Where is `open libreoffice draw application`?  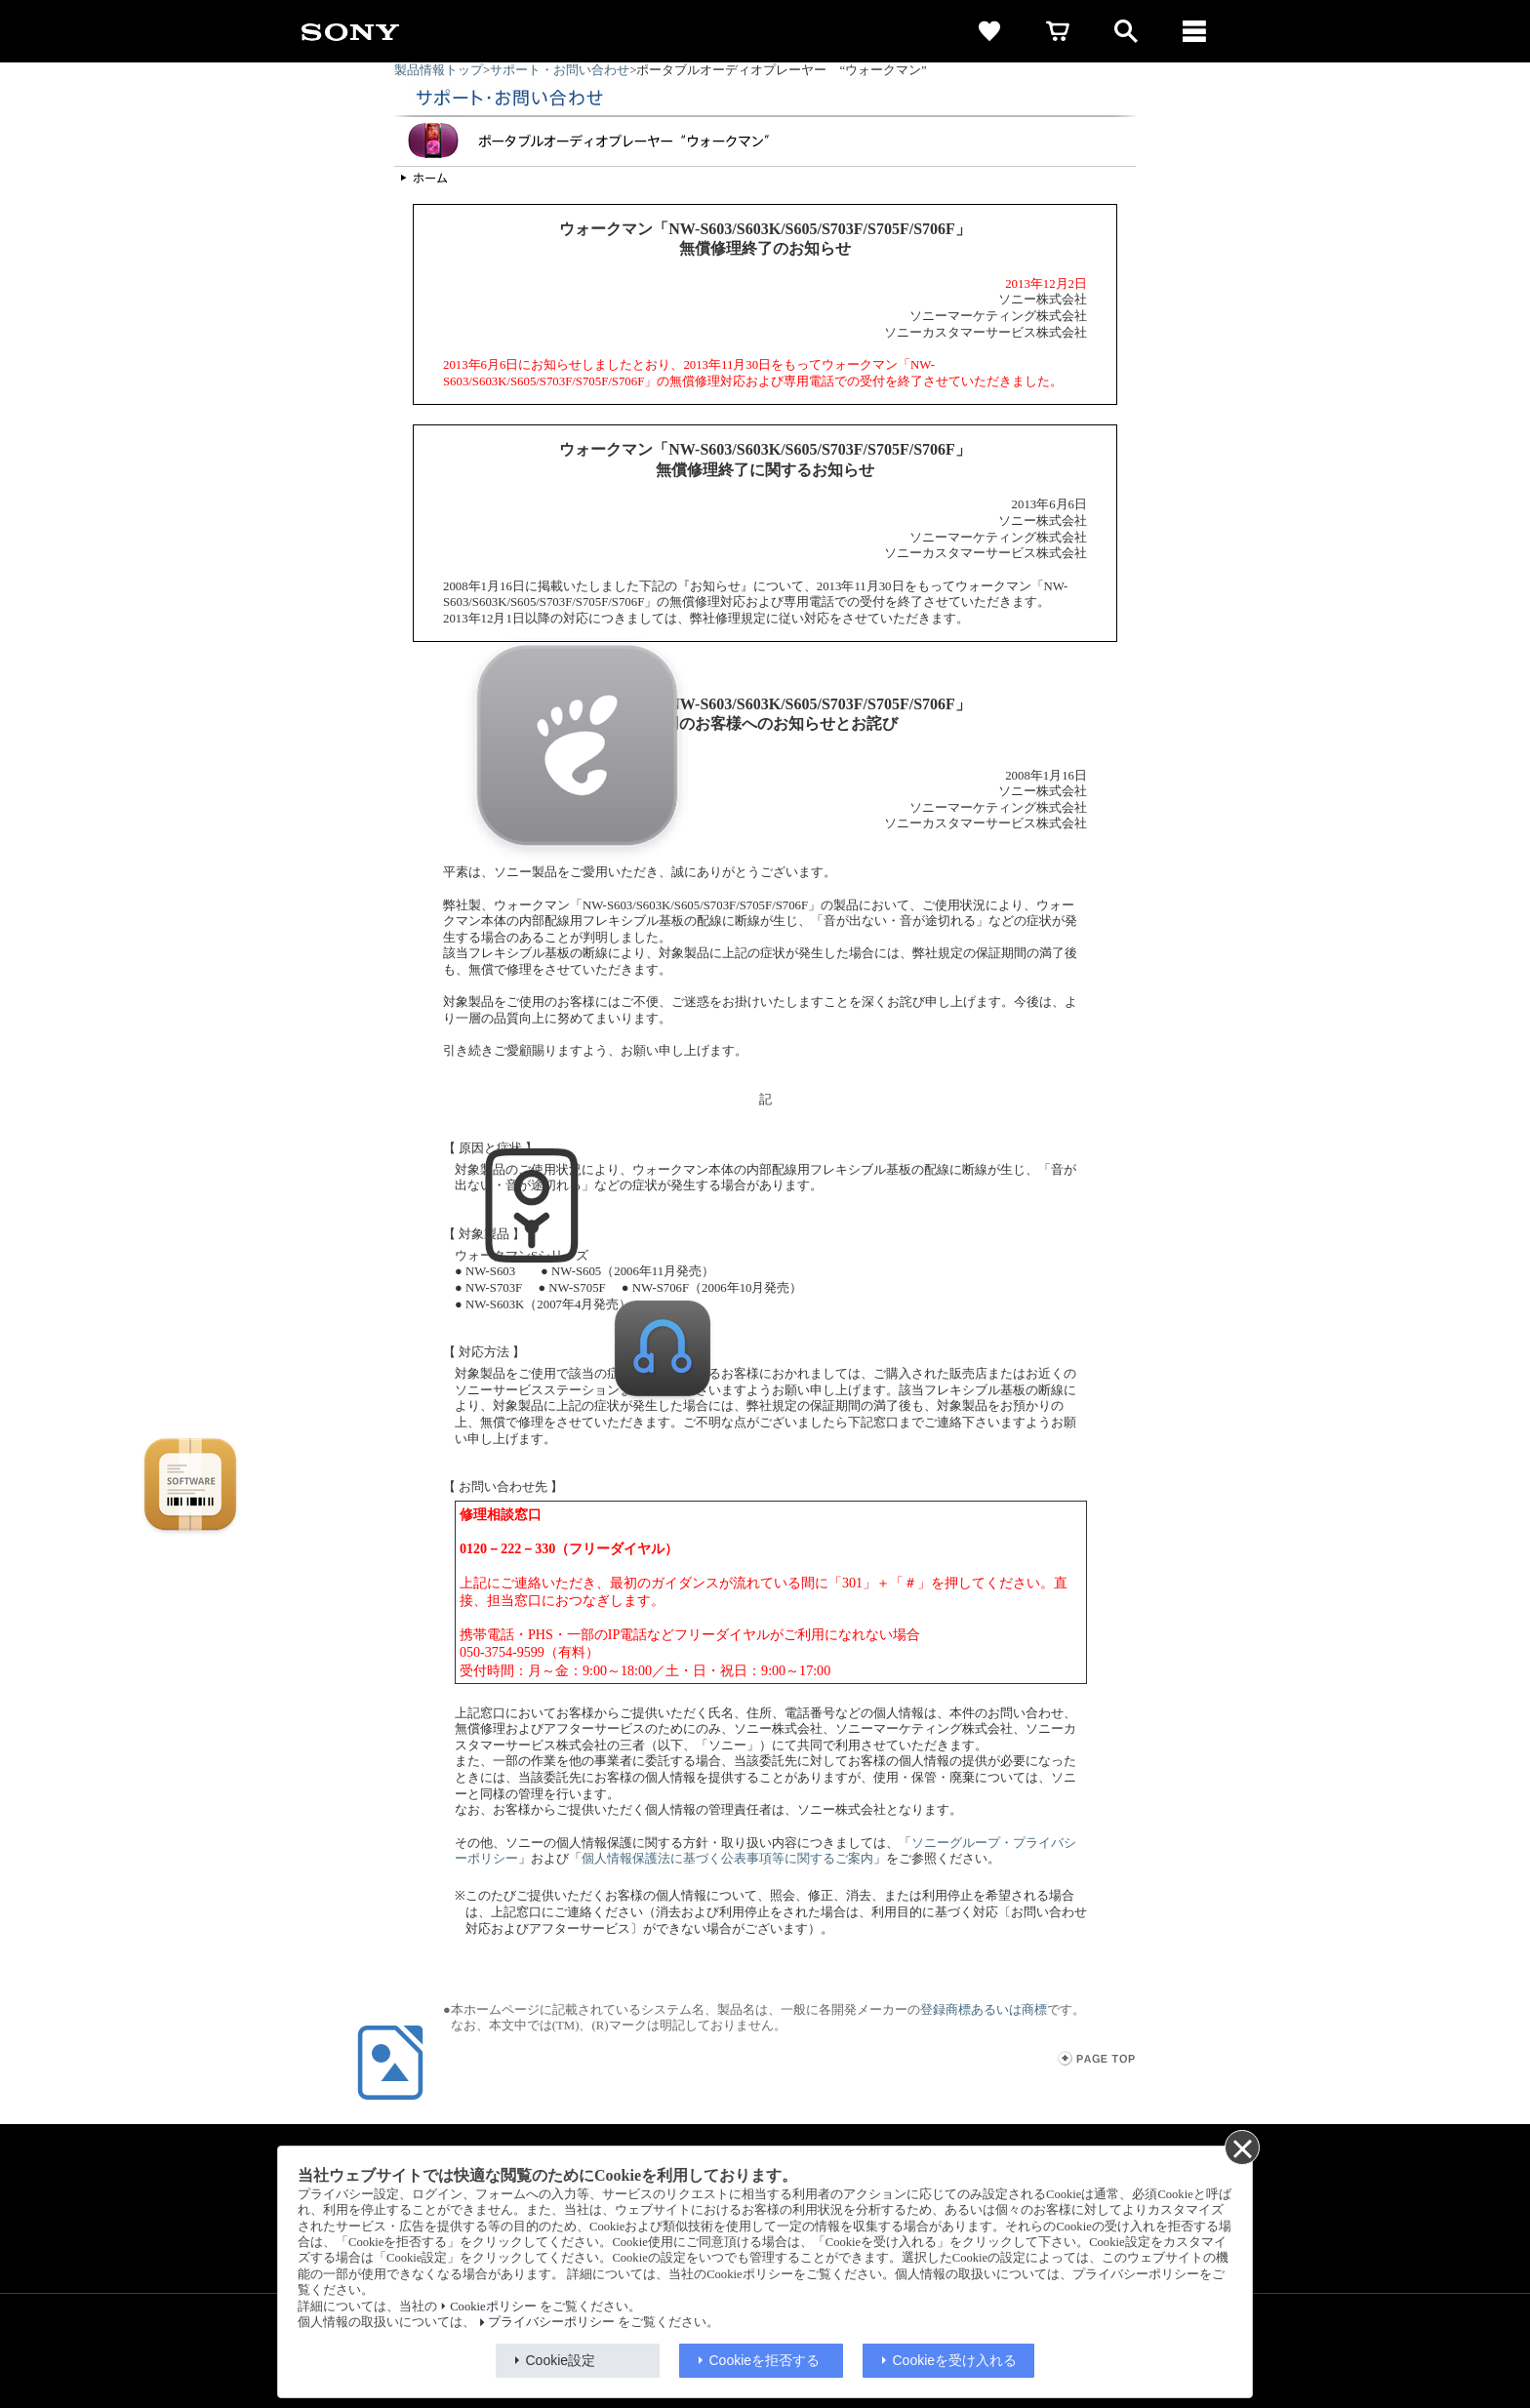
open libreoffice draw application is located at coordinates (390, 2063).